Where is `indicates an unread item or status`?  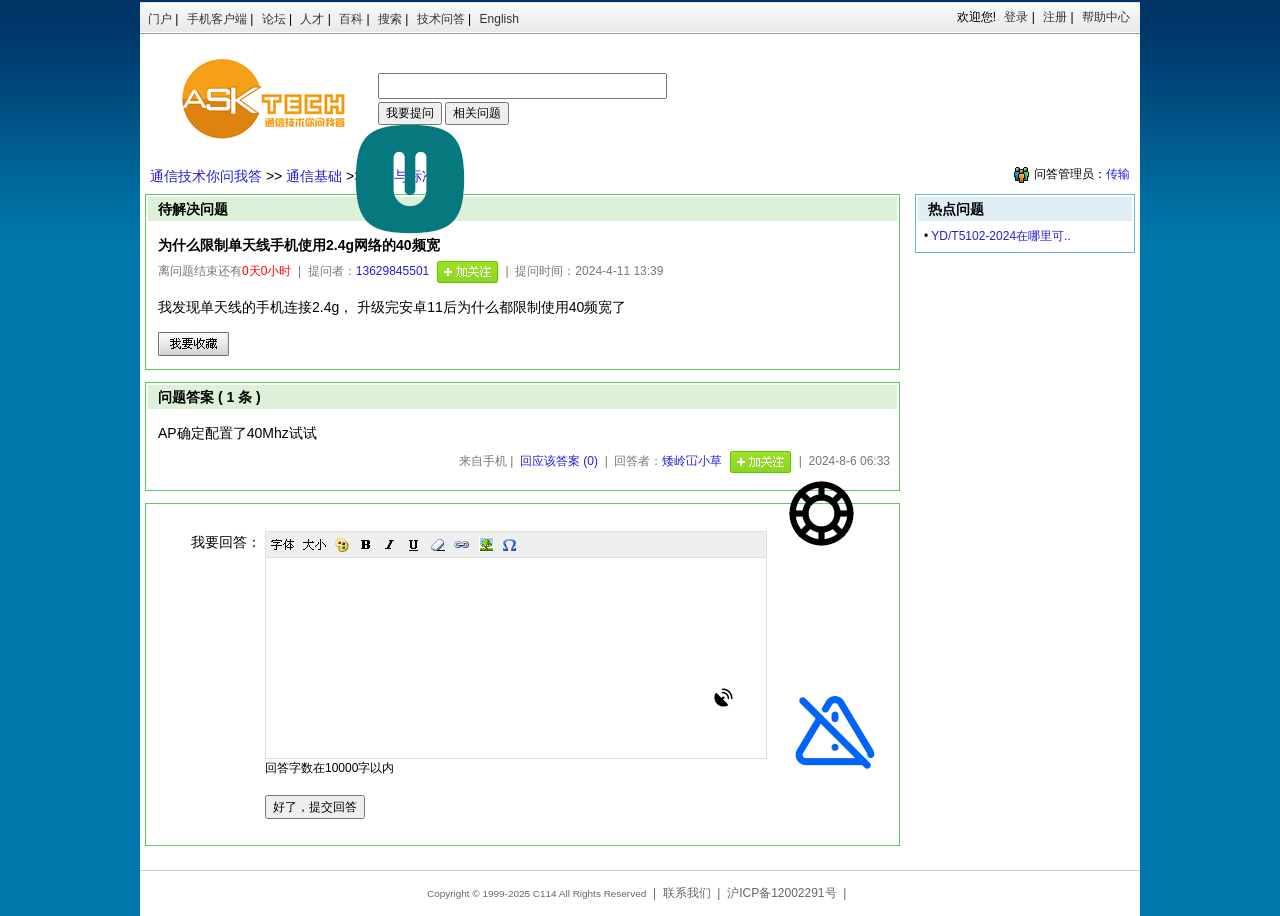 indicates an unread item or status is located at coordinates (410, 179).